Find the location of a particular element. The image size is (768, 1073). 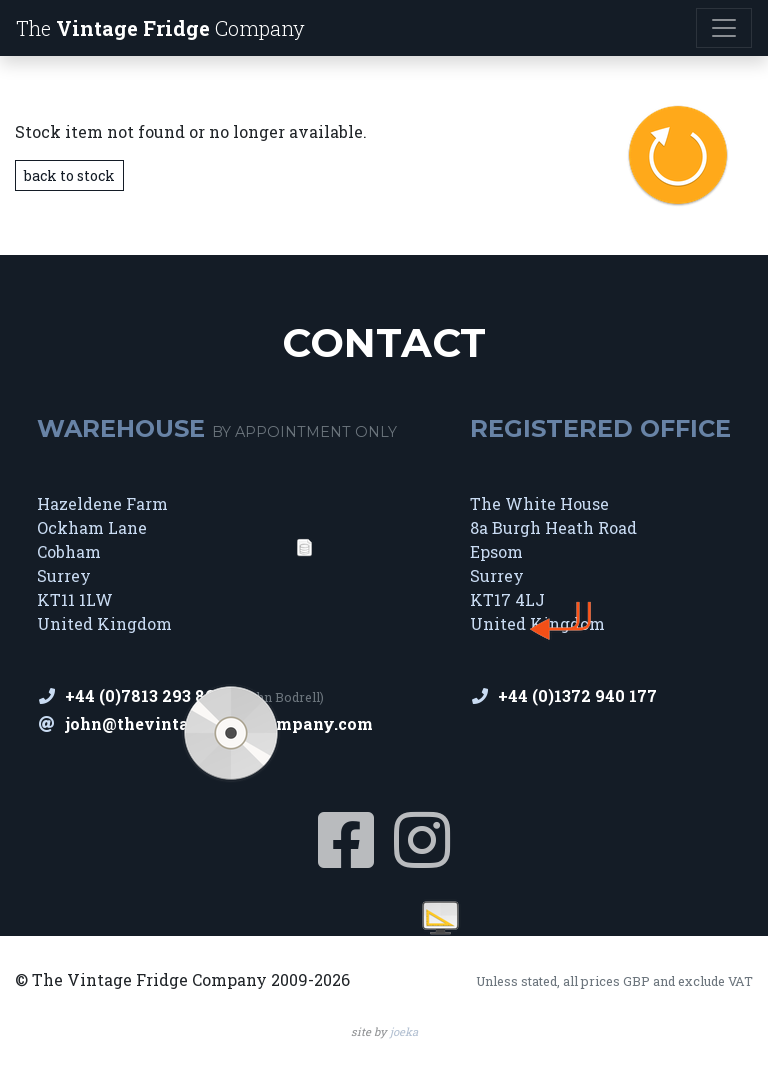

indicates a blu-ray disc or optical media device is located at coordinates (231, 733).